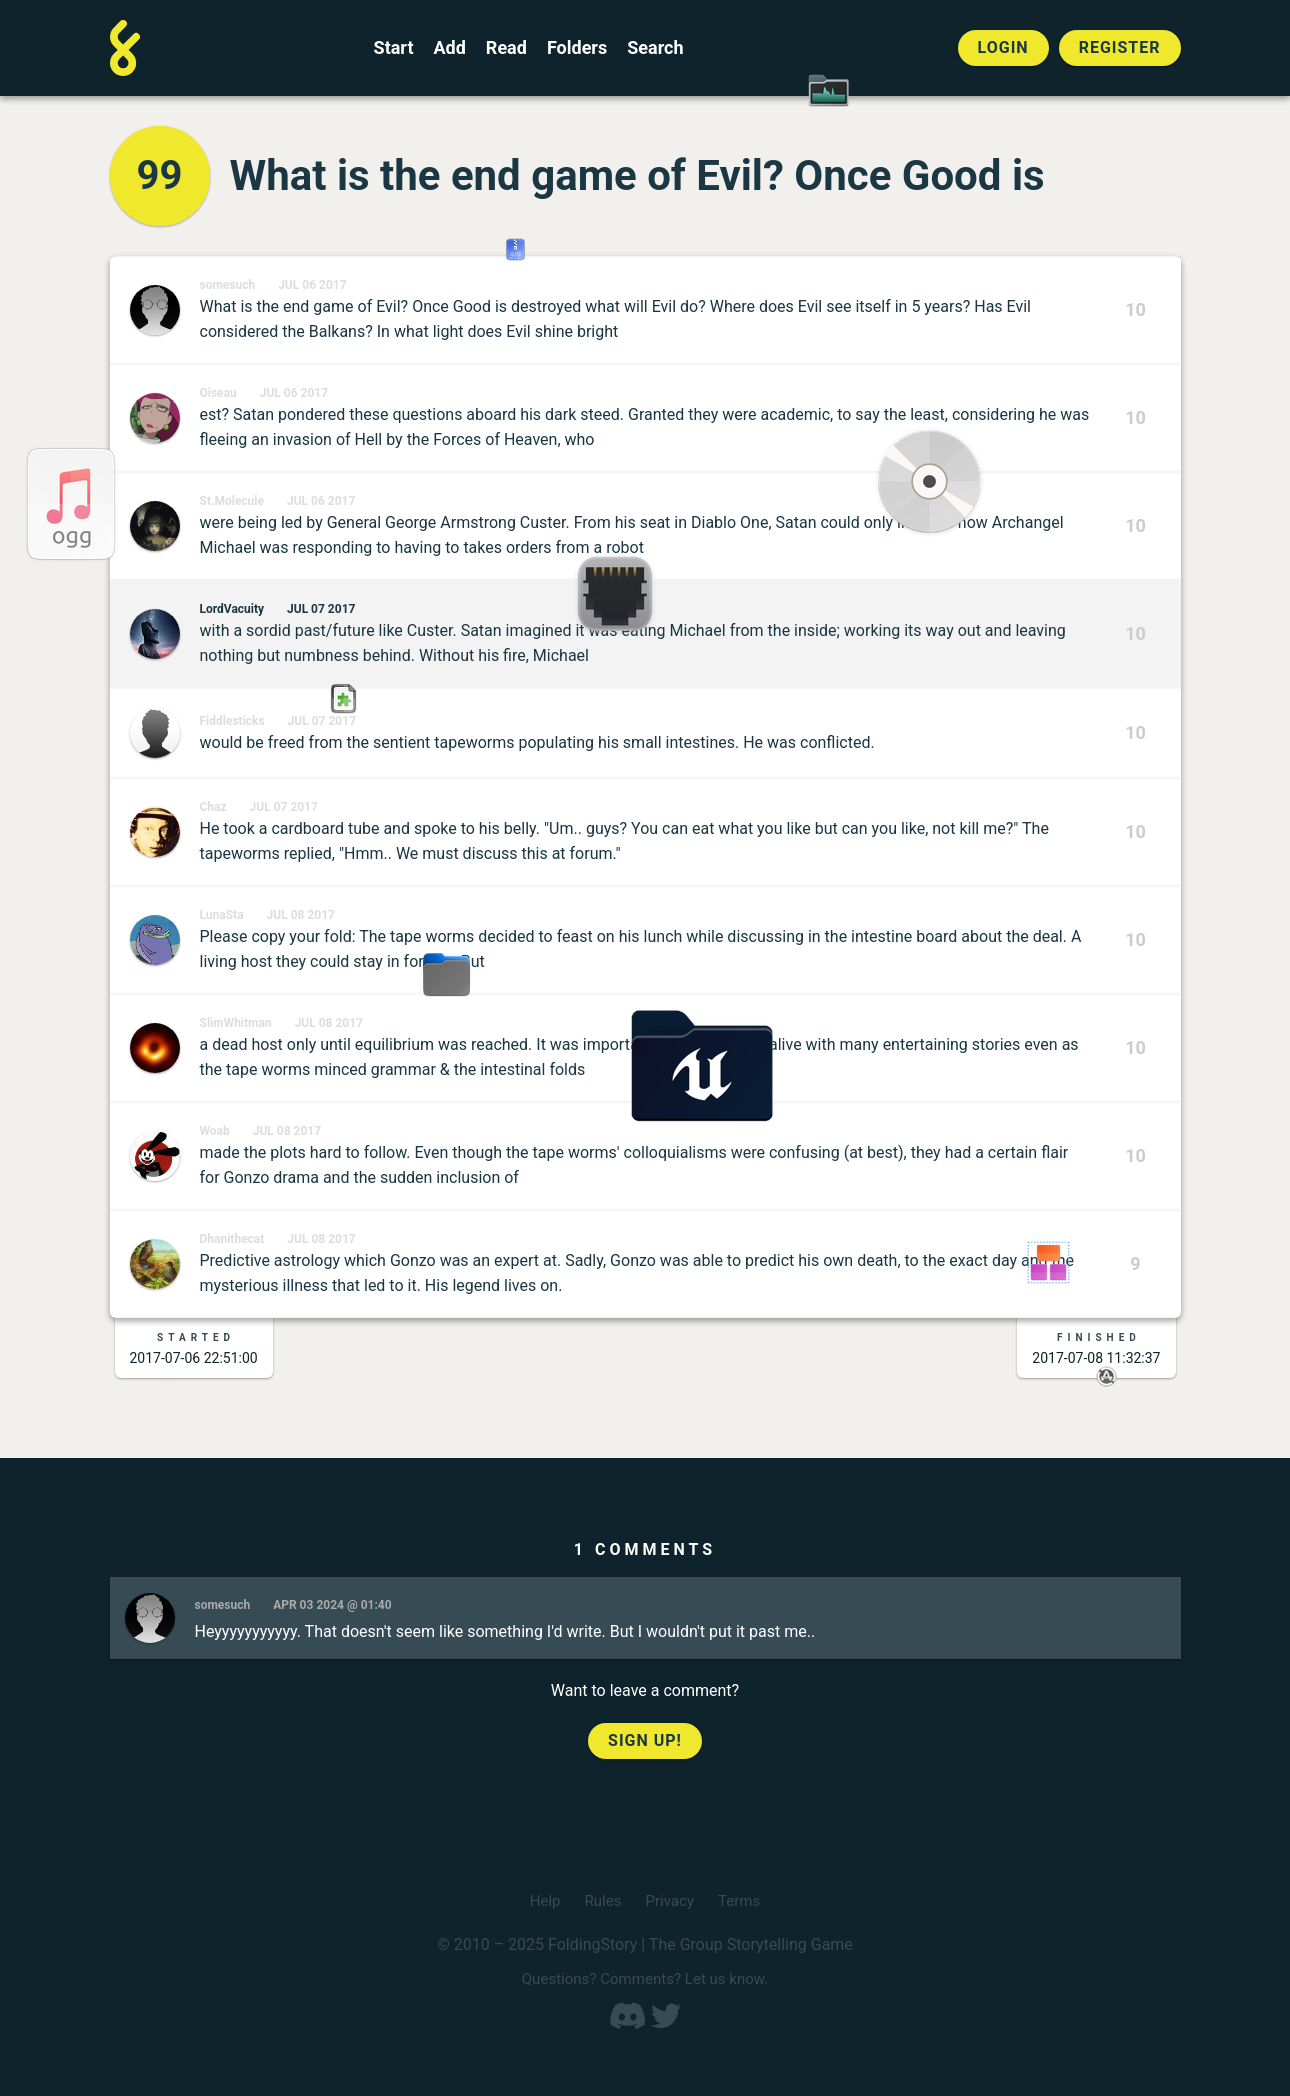 The width and height of the screenshot is (1290, 2096). What do you see at coordinates (701, 1069) in the screenshot?
I see `folder containing Unreal Engine project files` at bounding box center [701, 1069].